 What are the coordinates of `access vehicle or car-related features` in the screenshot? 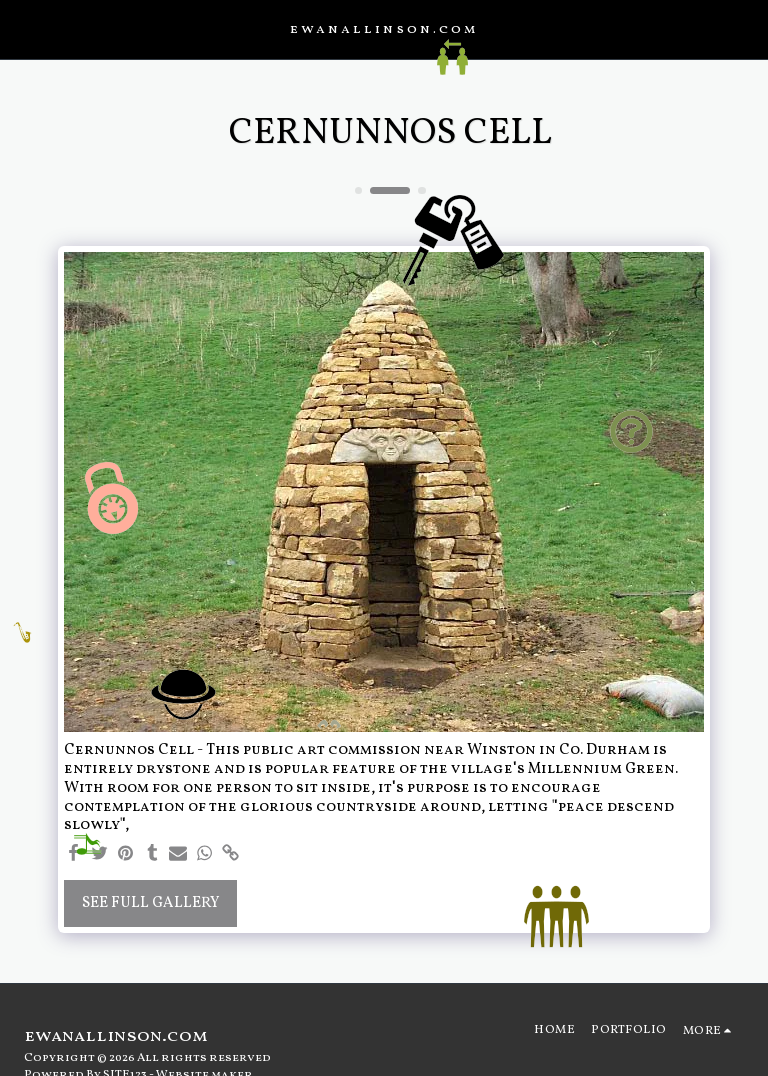 It's located at (453, 240).